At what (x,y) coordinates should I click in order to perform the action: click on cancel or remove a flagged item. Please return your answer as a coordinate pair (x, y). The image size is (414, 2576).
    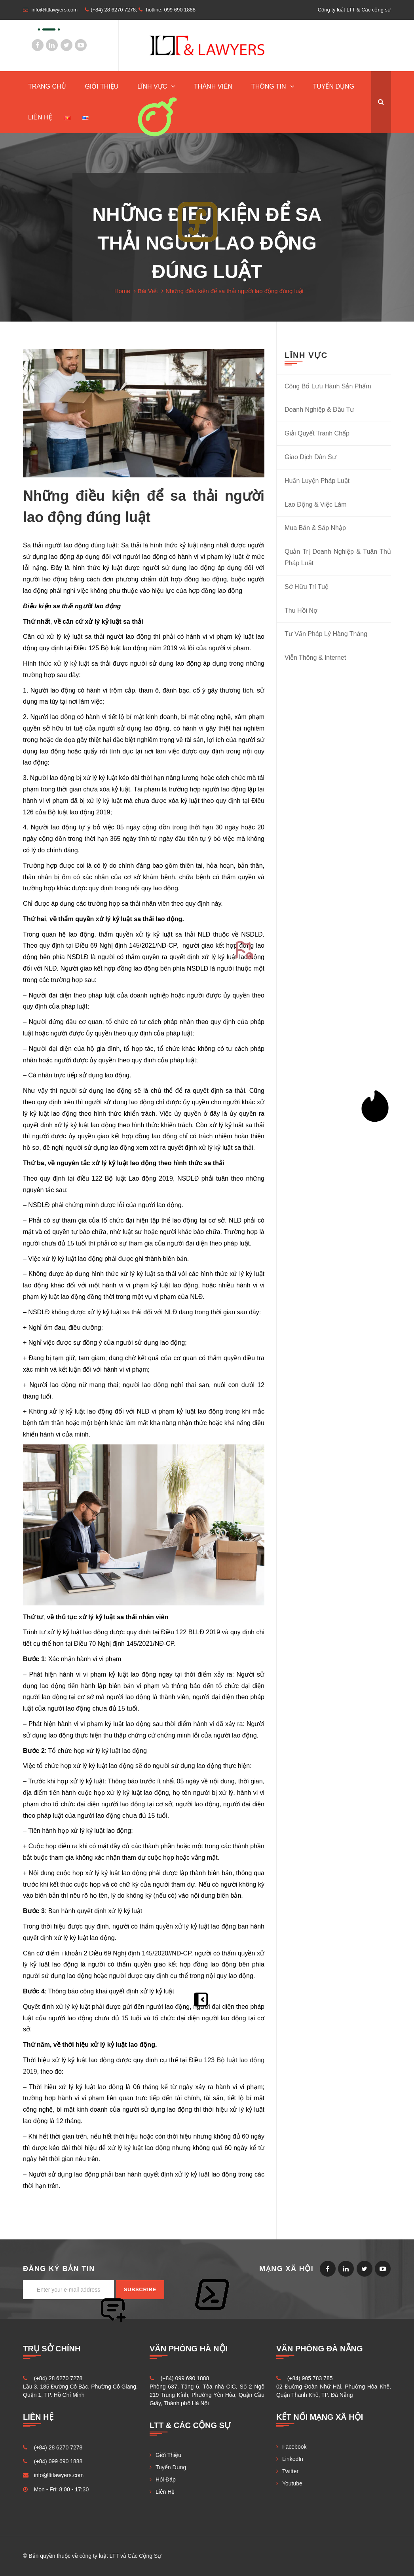
    Looking at the image, I should click on (243, 949).